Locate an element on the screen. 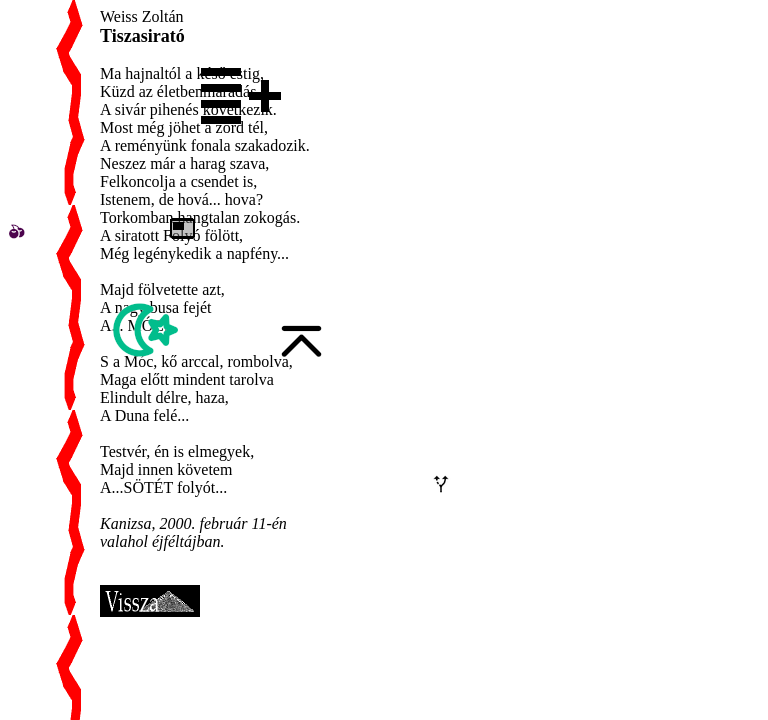 This screenshot has width=768, height=720. indicates fruit or food category is located at coordinates (16, 231).